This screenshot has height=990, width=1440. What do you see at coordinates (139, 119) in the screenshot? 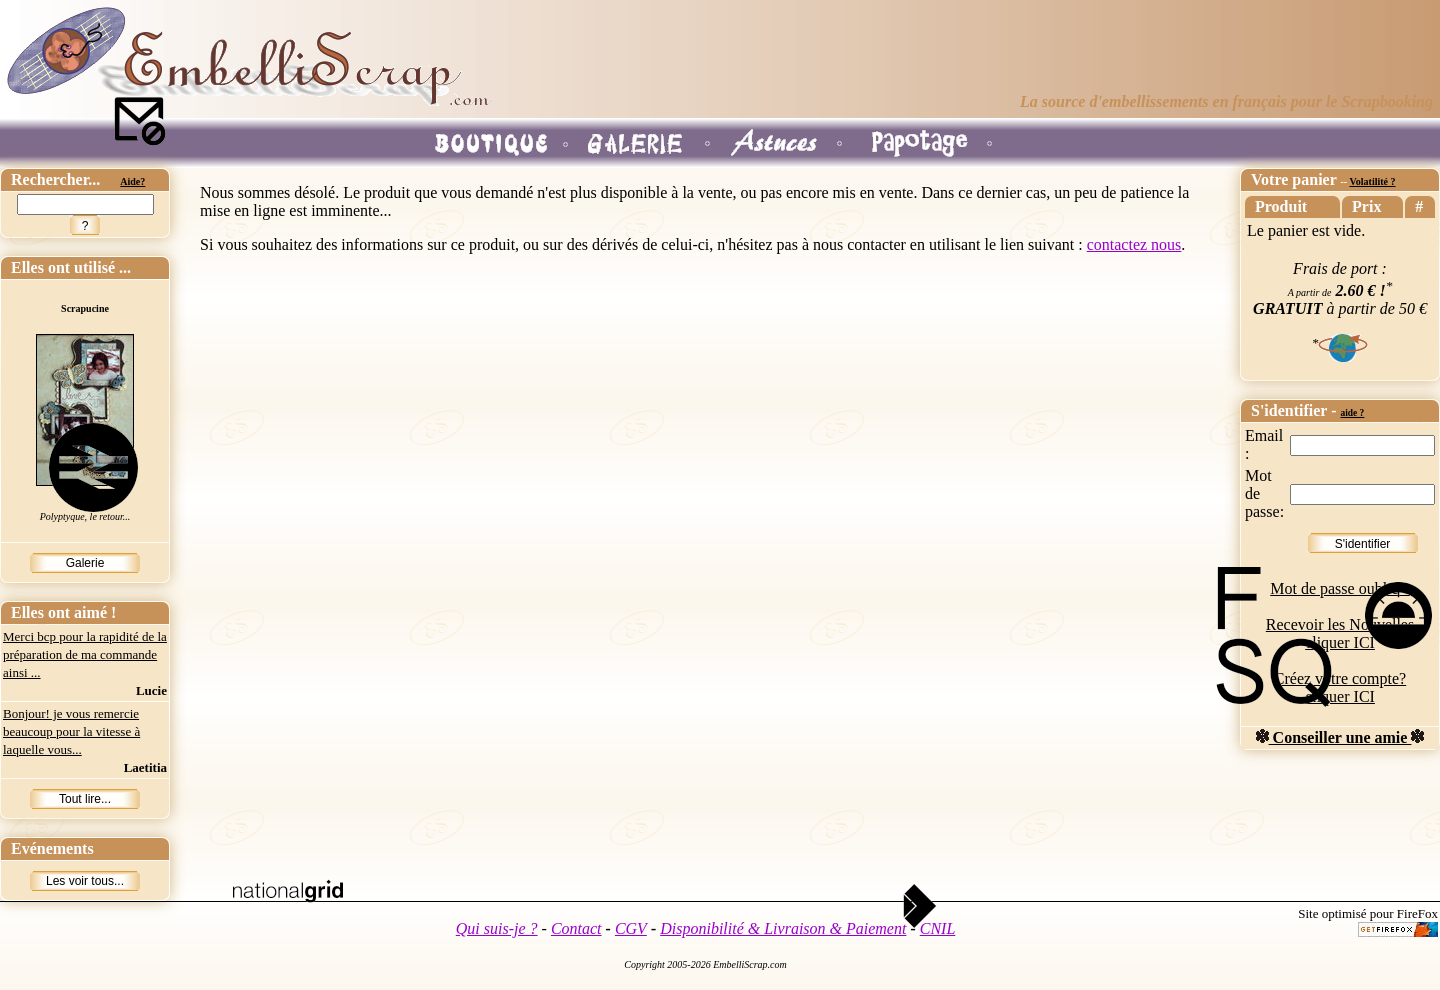
I see `blocked or prohibited email address` at bounding box center [139, 119].